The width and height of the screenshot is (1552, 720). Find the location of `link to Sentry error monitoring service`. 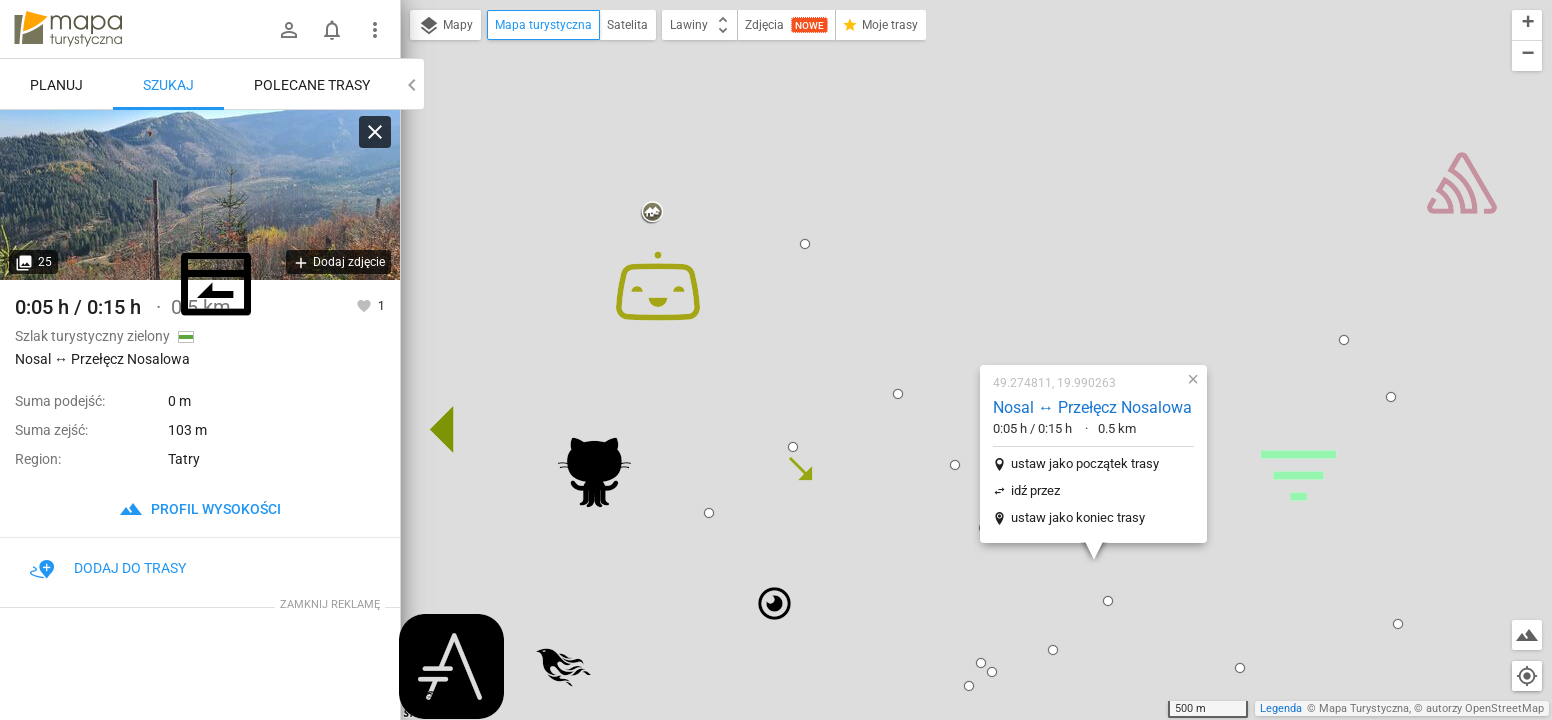

link to Sentry error monitoring service is located at coordinates (1462, 183).